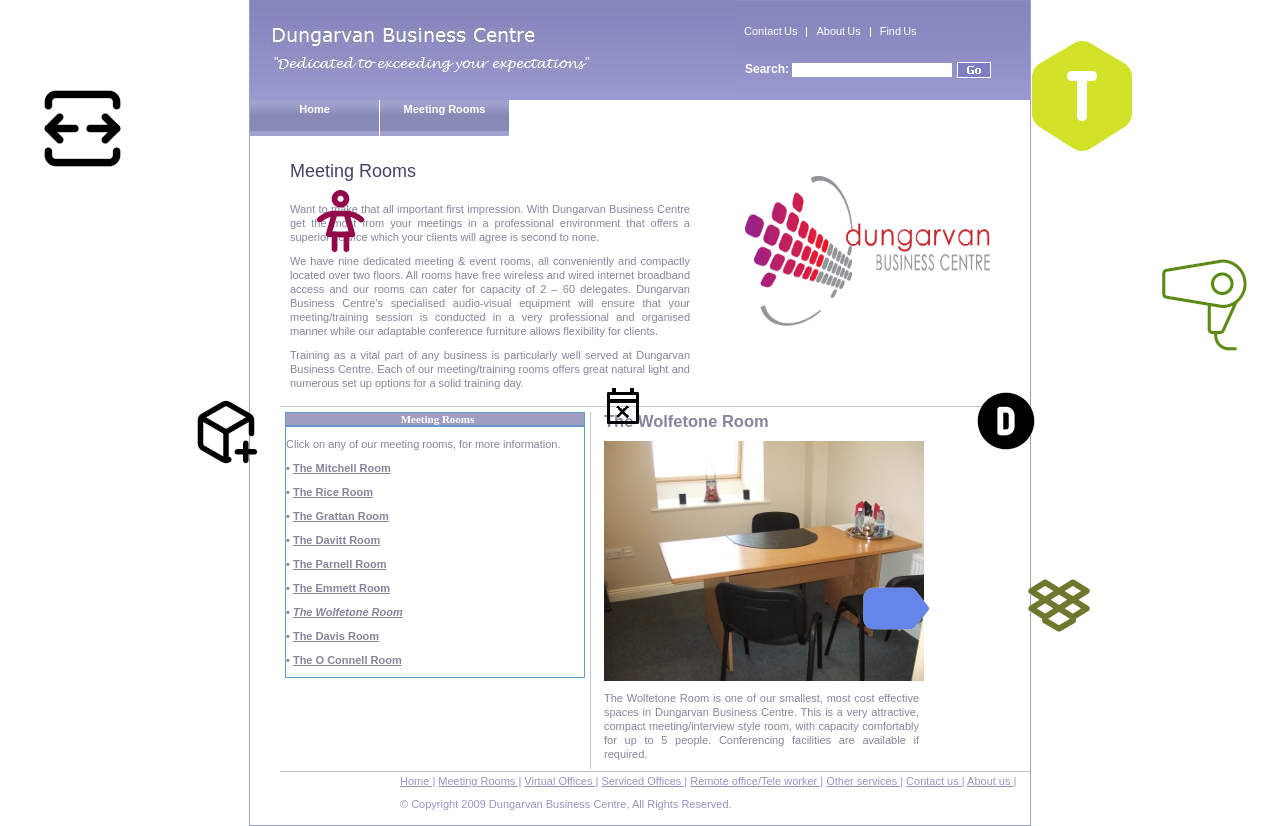 The width and height of the screenshot is (1280, 826). Describe the element at coordinates (82, 128) in the screenshot. I see `expand to wide viewport mode` at that location.